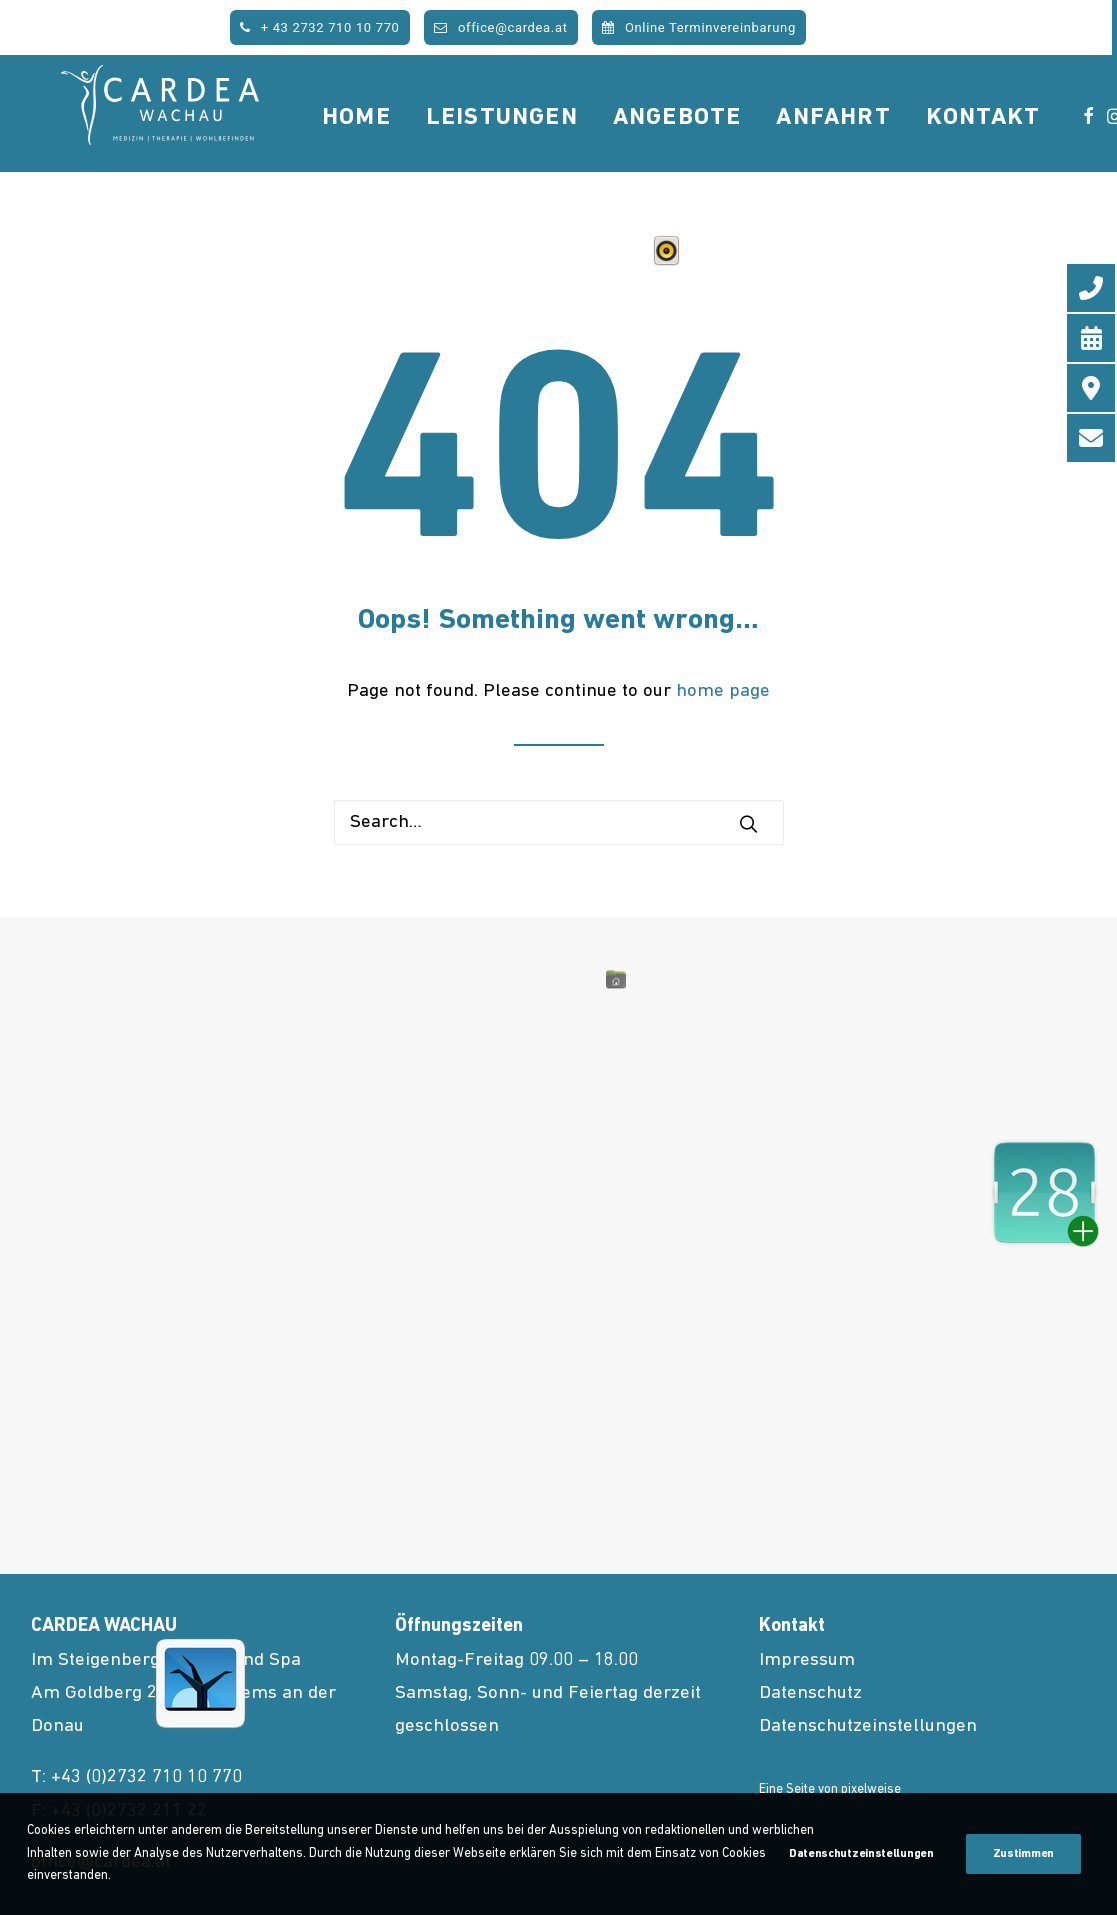 This screenshot has height=1915, width=1117. I want to click on access your home folder, so click(616, 979).